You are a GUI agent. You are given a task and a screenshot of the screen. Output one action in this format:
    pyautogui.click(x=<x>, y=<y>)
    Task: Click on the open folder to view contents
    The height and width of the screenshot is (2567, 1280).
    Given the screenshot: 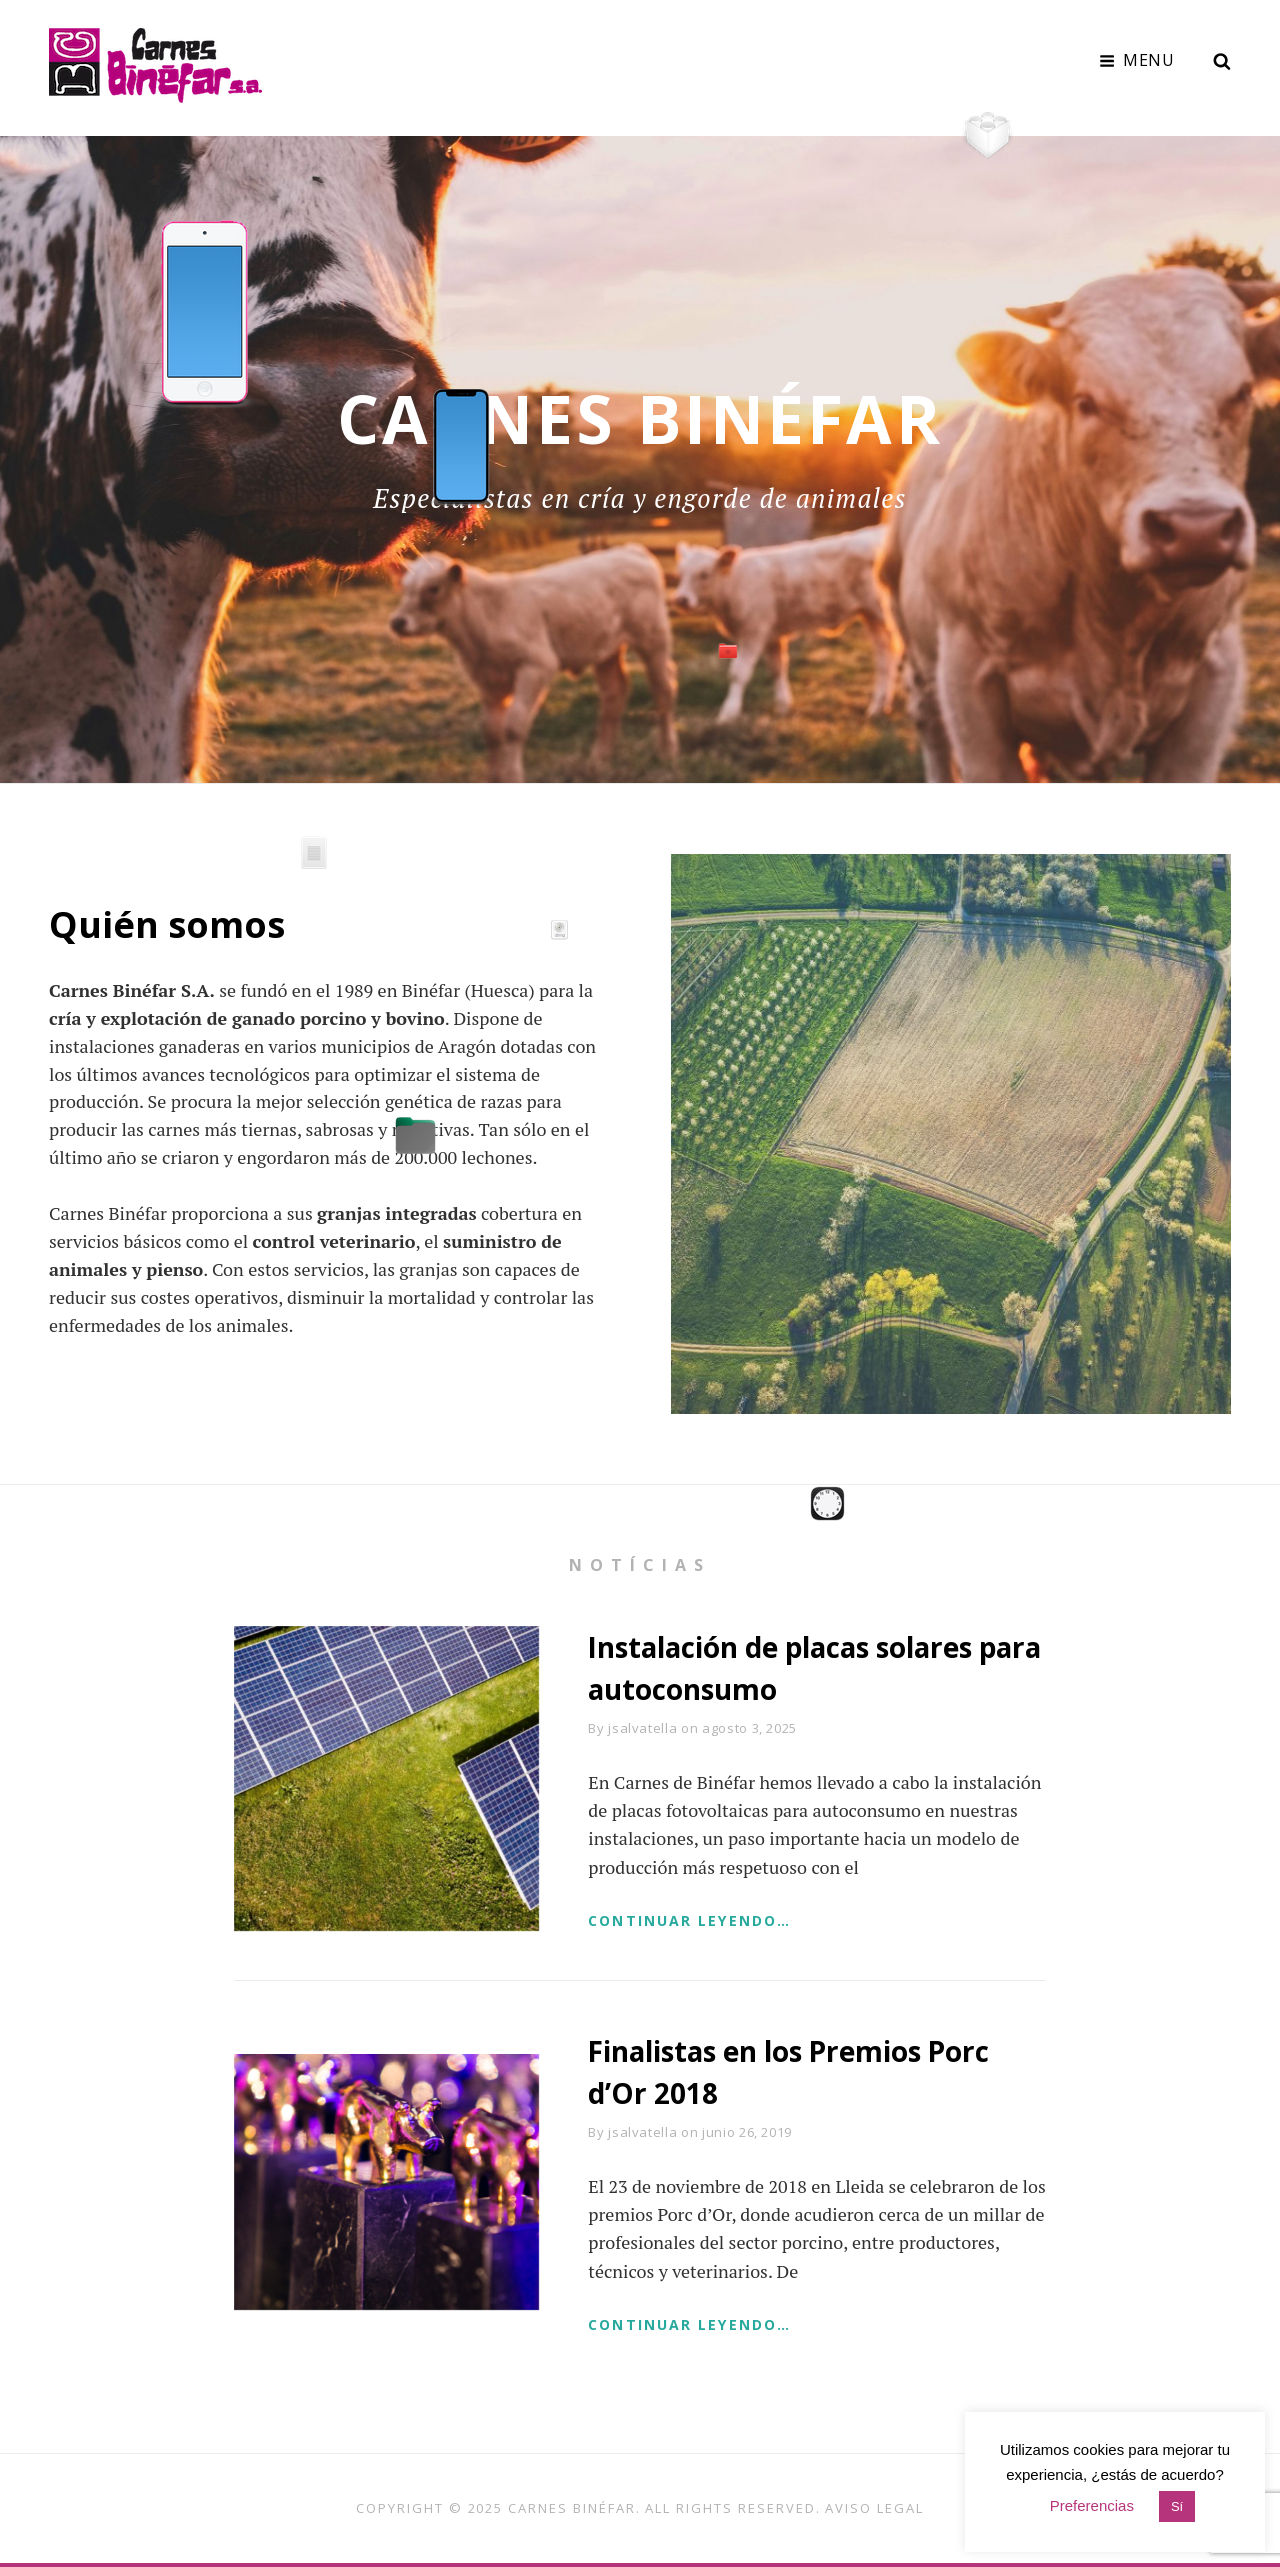 What is the action you would take?
    pyautogui.click(x=415, y=1135)
    